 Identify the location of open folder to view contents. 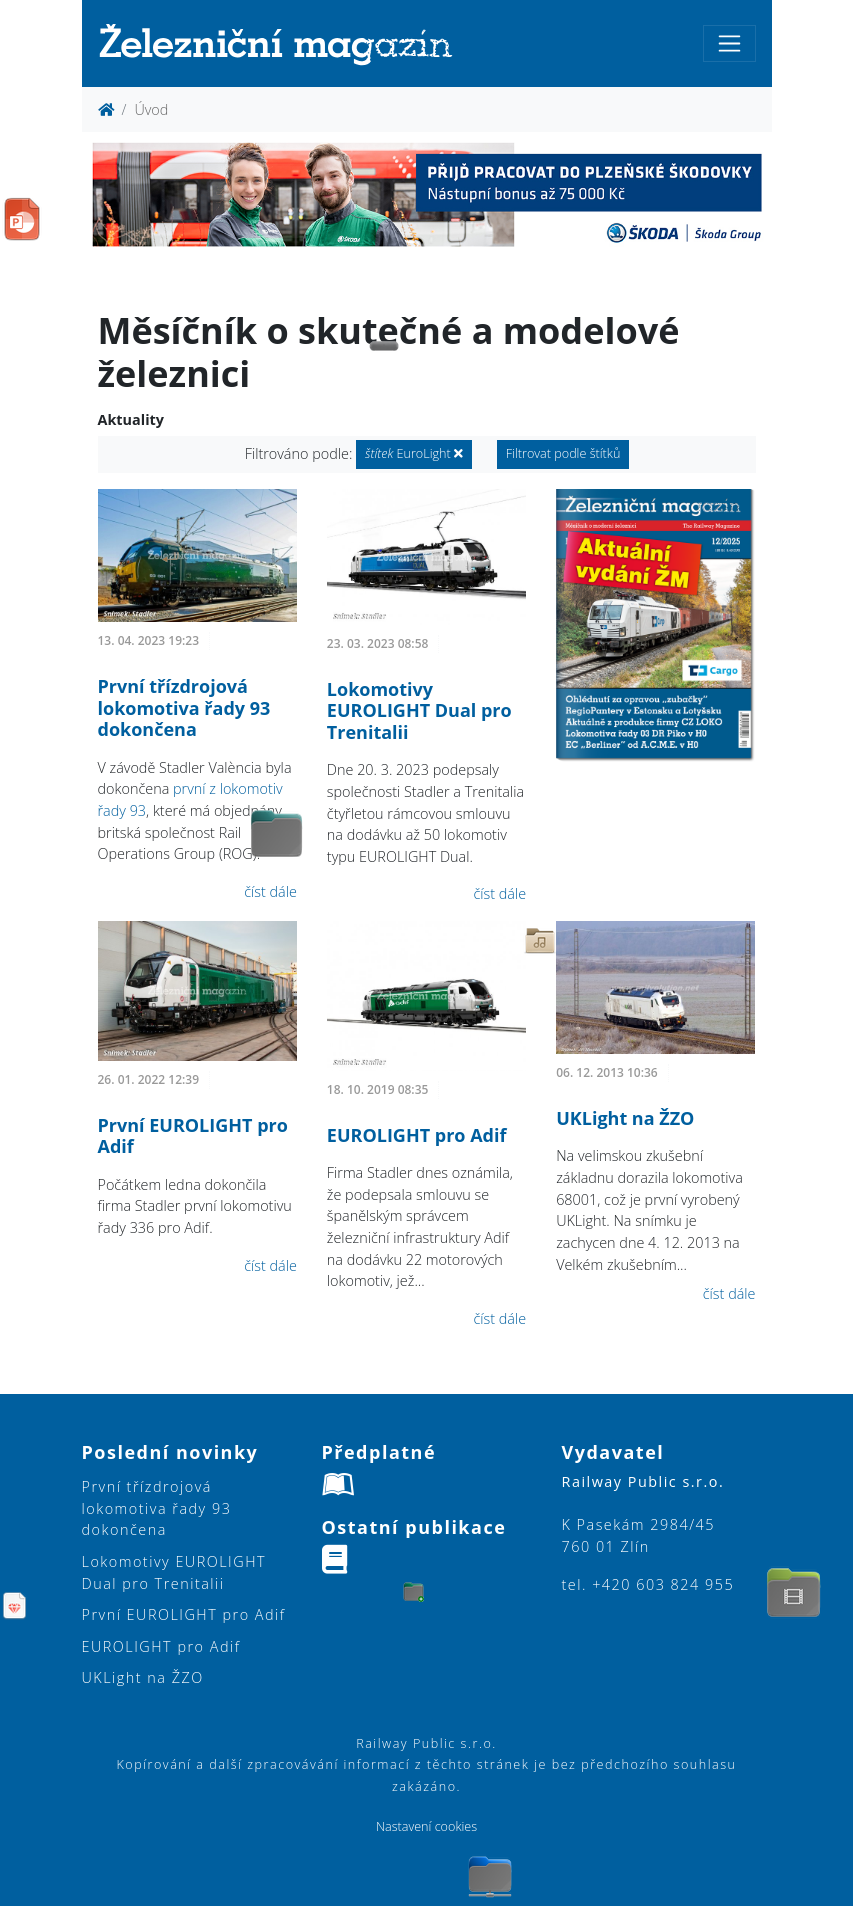
(276, 833).